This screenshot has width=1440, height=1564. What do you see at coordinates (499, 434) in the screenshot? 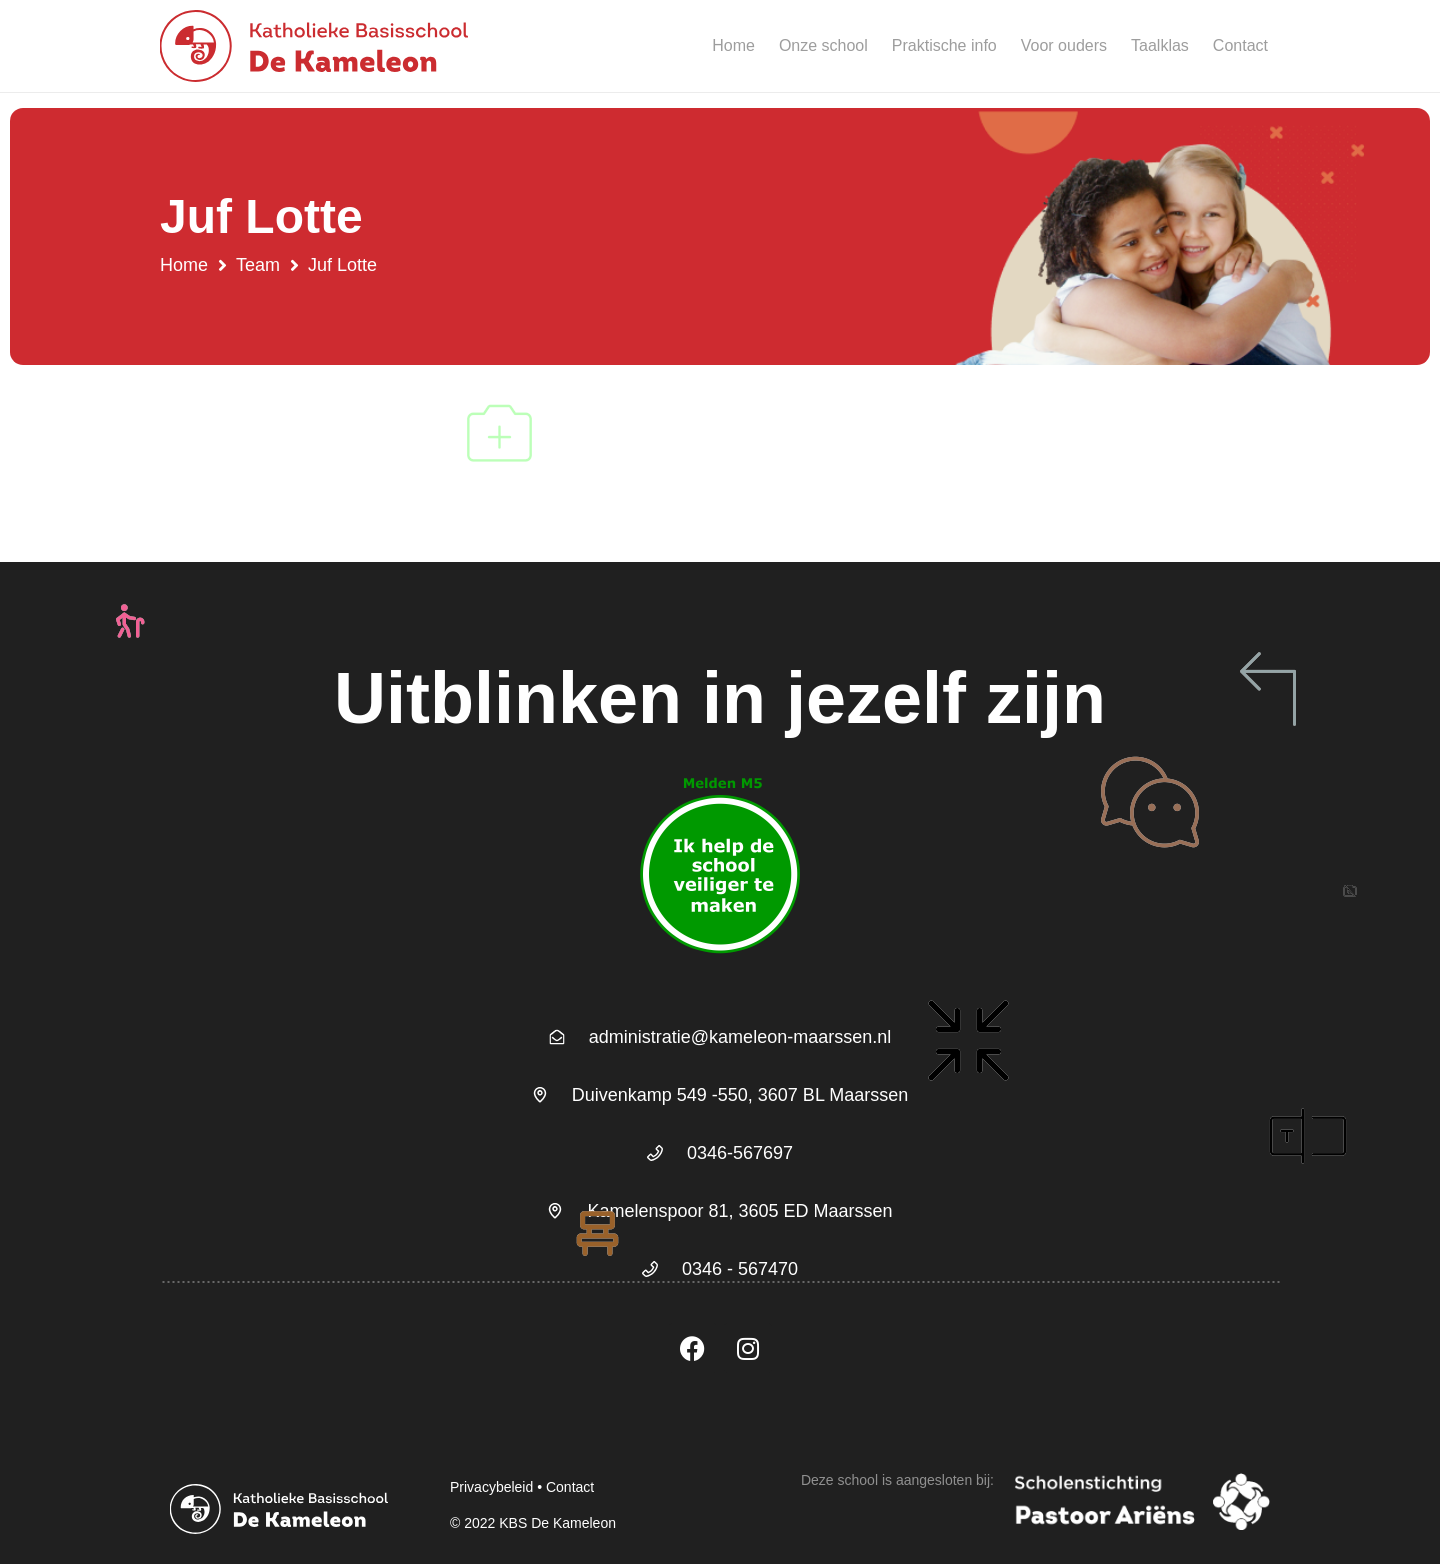
I see `add a new photo` at bounding box center [499, 434].